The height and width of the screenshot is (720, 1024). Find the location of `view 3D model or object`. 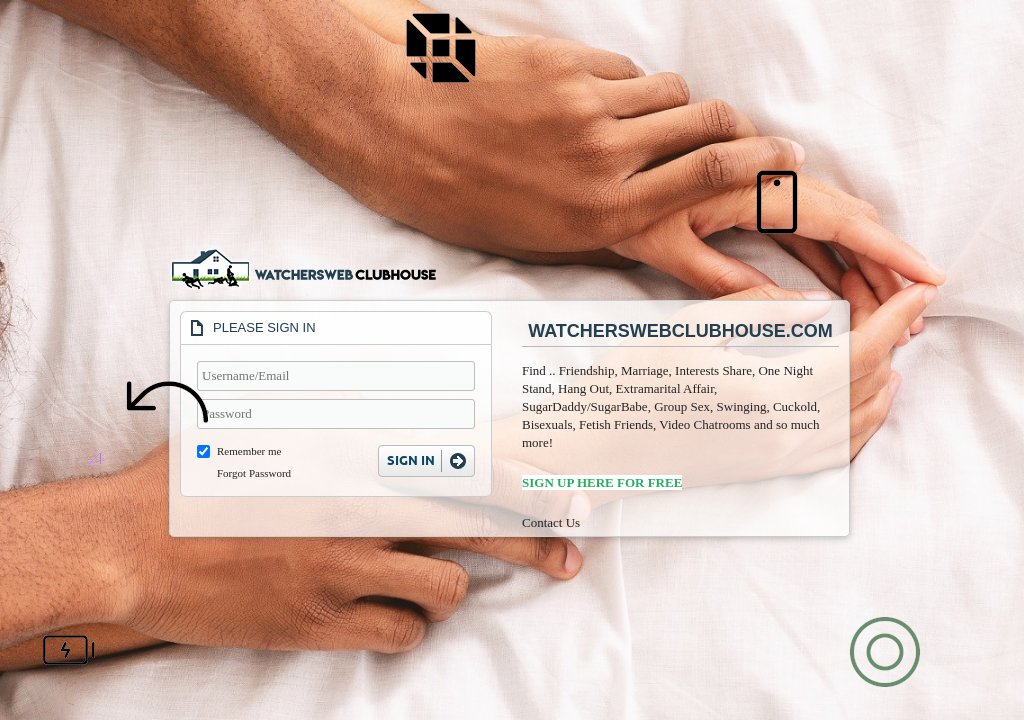

view 3D model or object is located at coordinates (441, 48).